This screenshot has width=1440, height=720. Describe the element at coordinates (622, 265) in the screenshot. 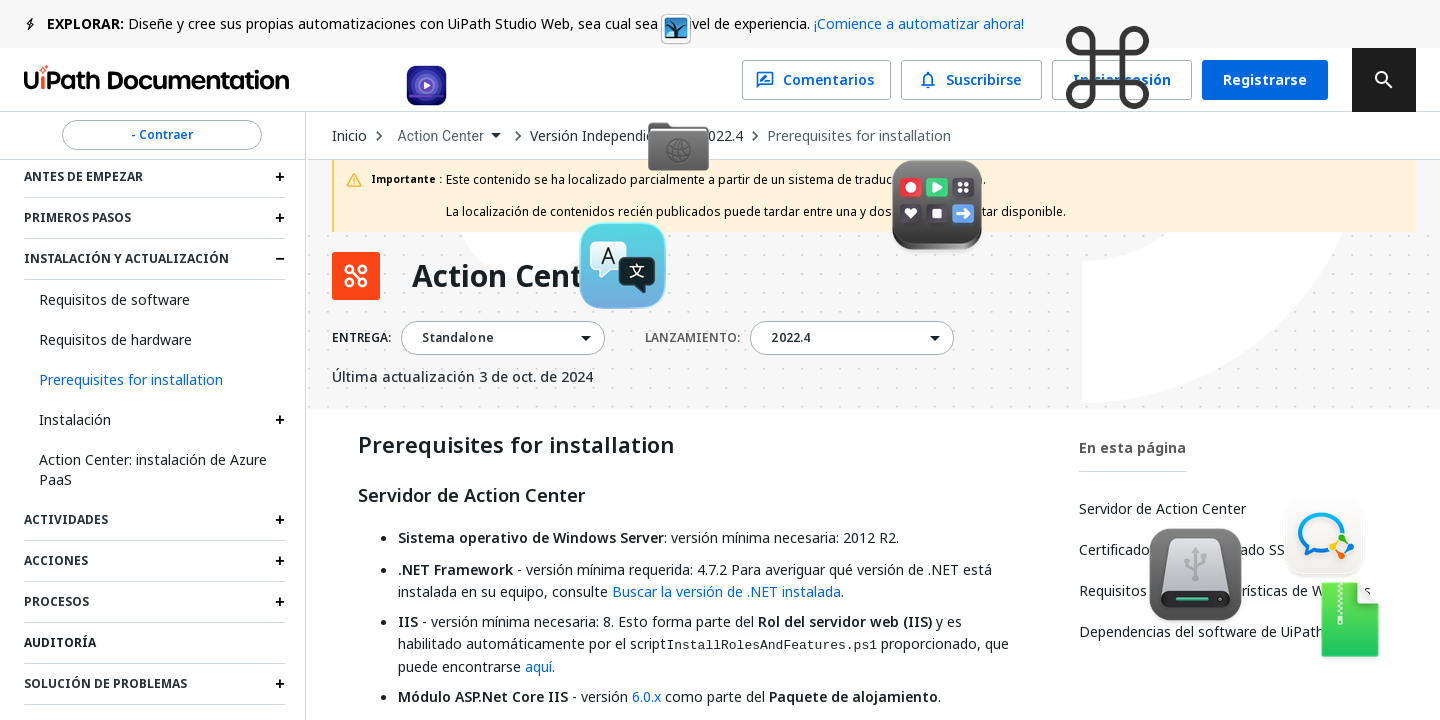

I see `open the translation app` at that location.